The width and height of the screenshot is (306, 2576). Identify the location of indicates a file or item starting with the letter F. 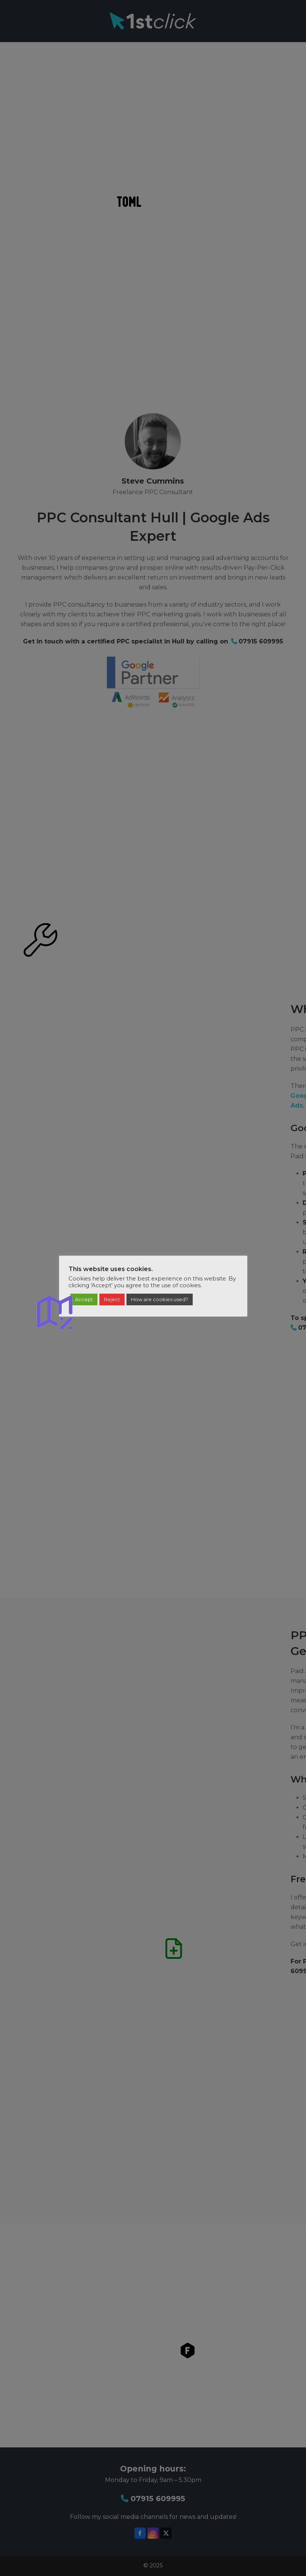
(187, 2350).